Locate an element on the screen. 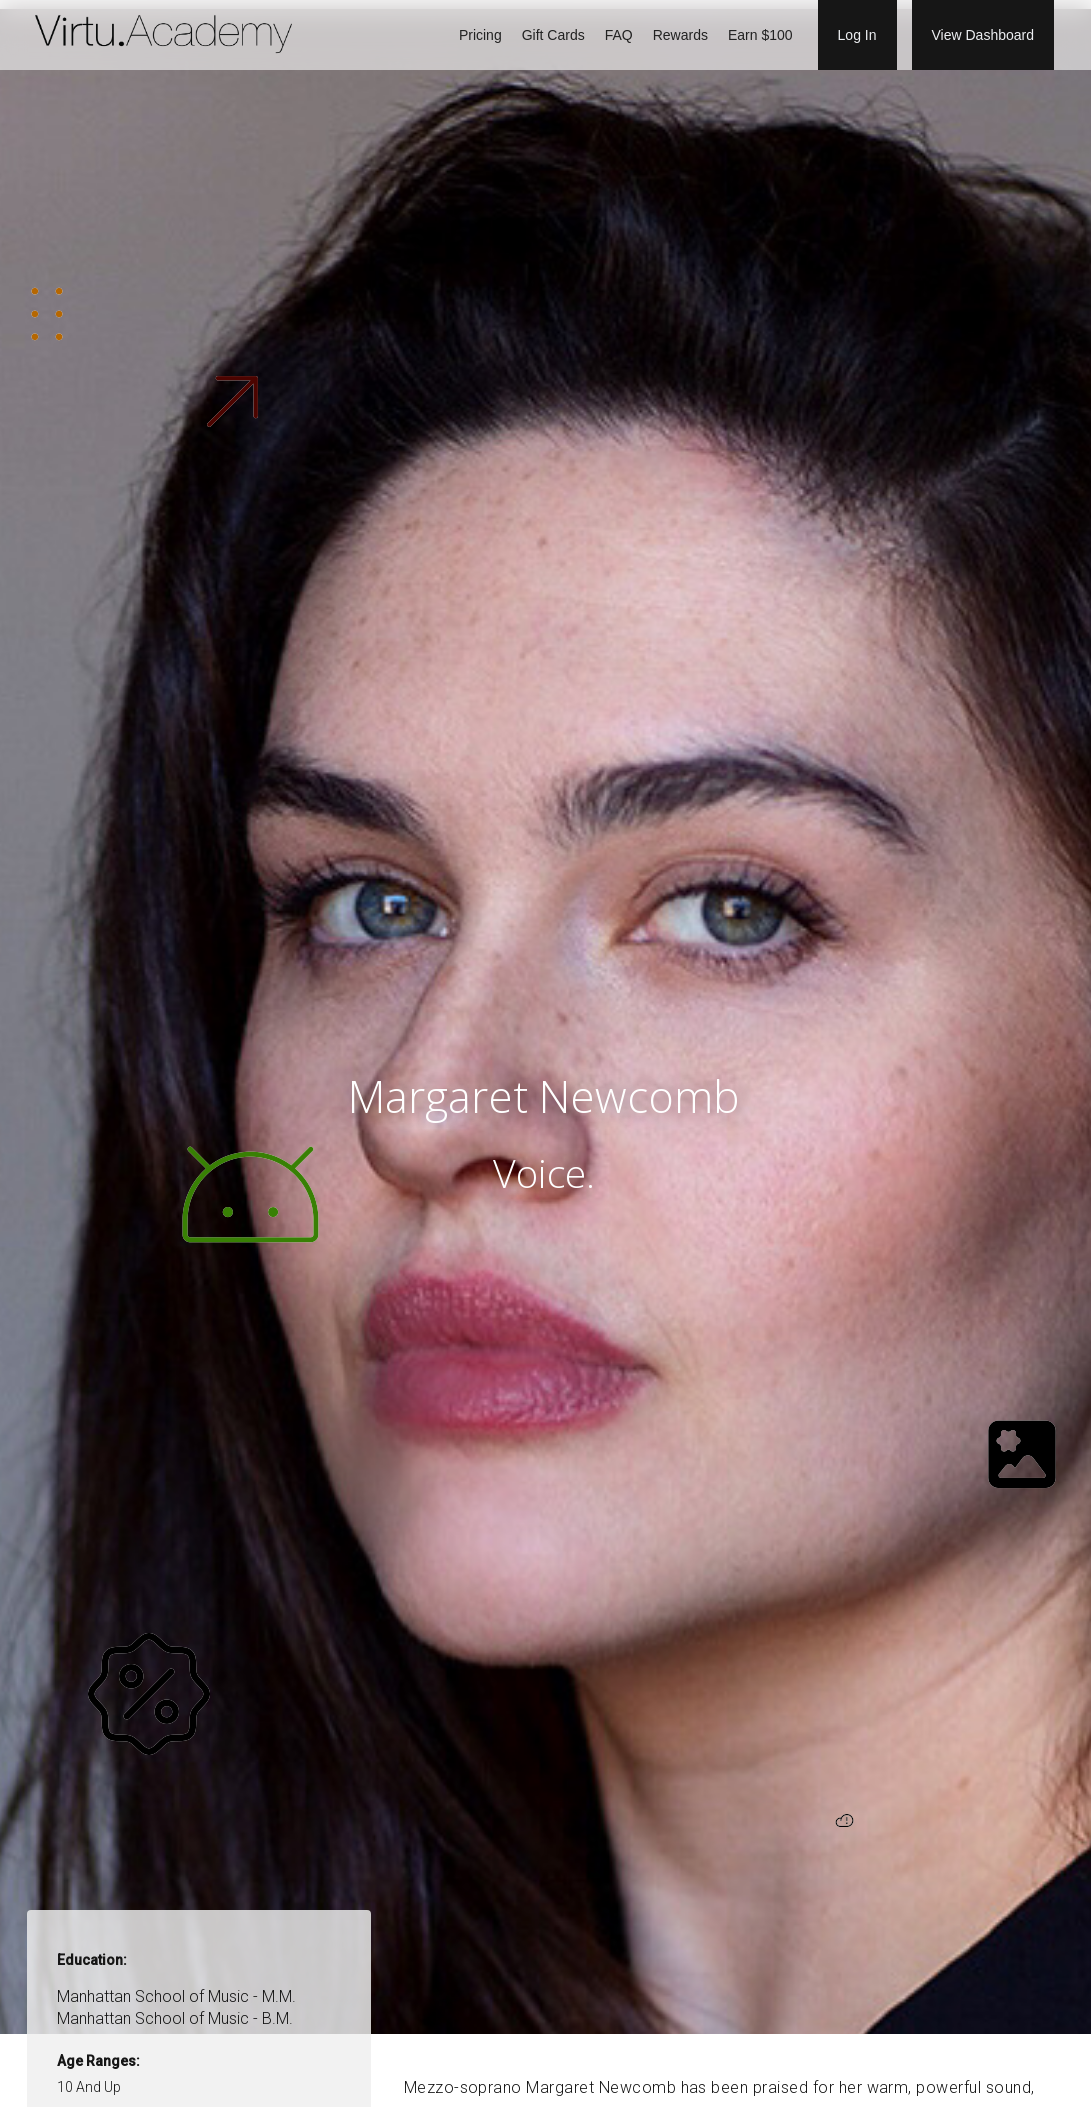  drag to reorder items is located at coordinates (47, 314).